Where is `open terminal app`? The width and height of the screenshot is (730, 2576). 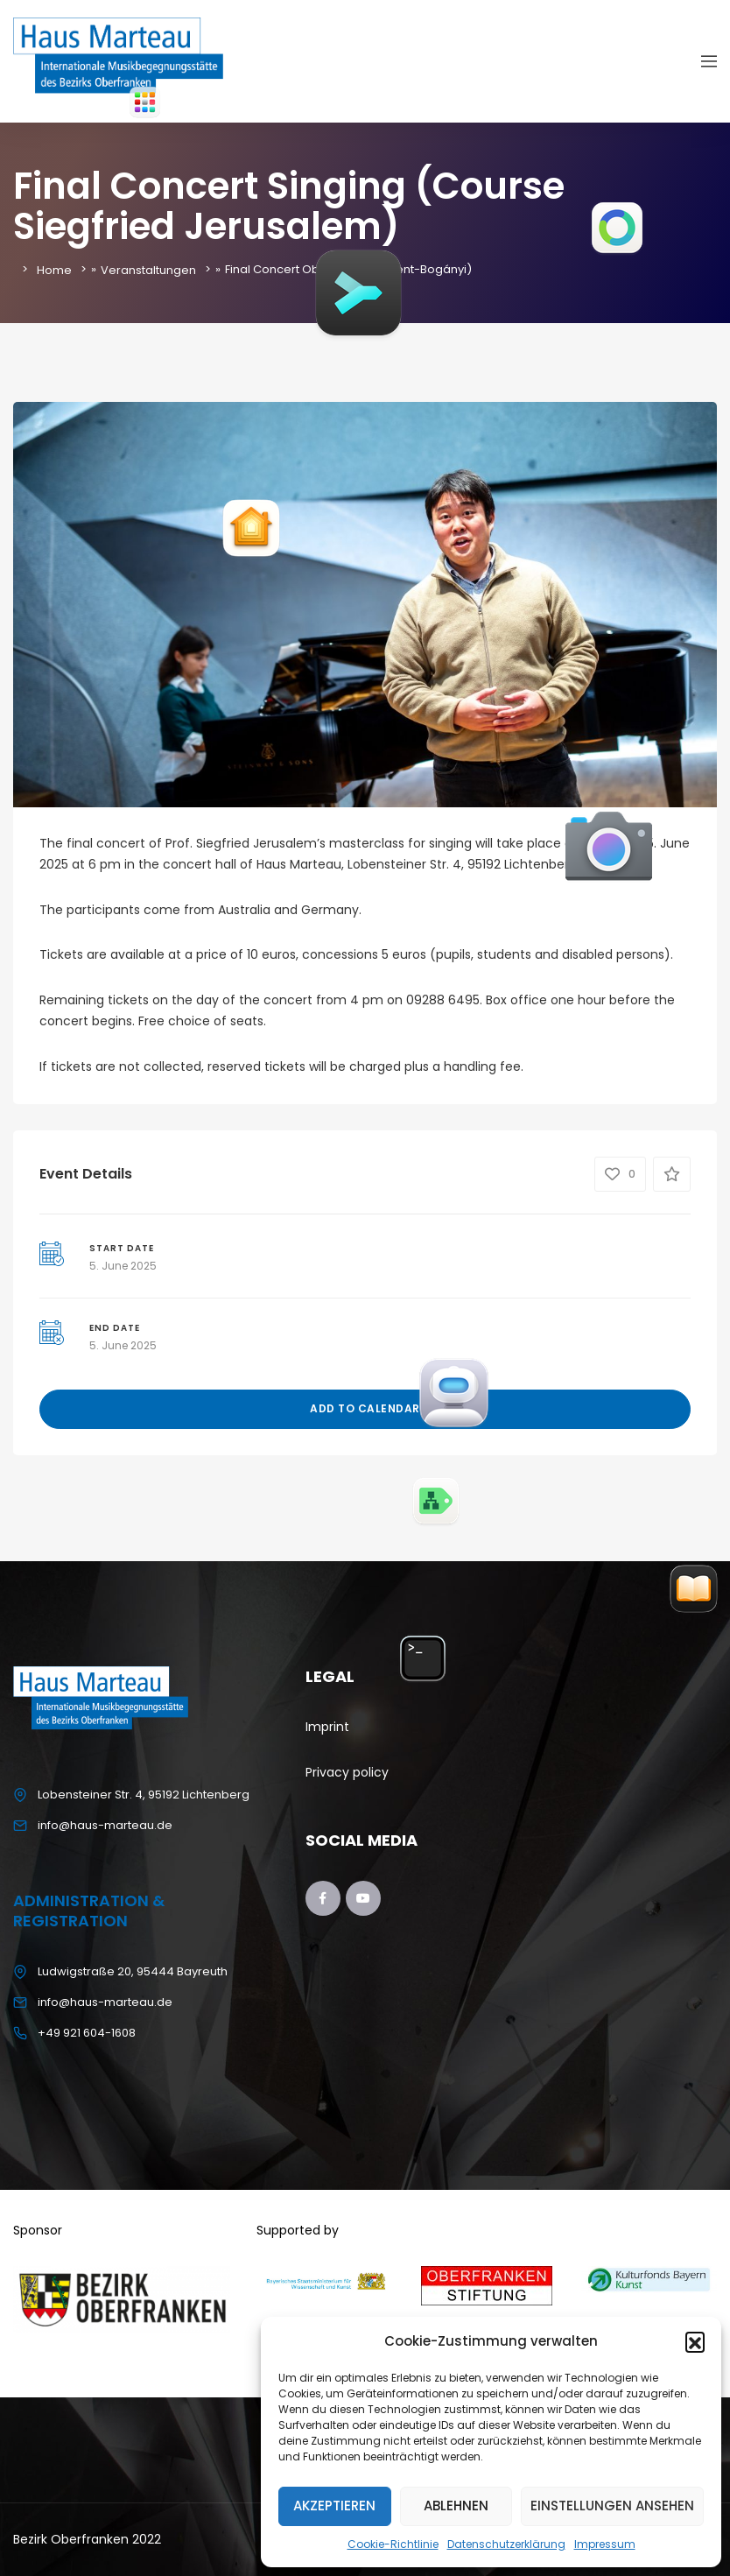
open terminal app is located at coordinates (423, 1658).